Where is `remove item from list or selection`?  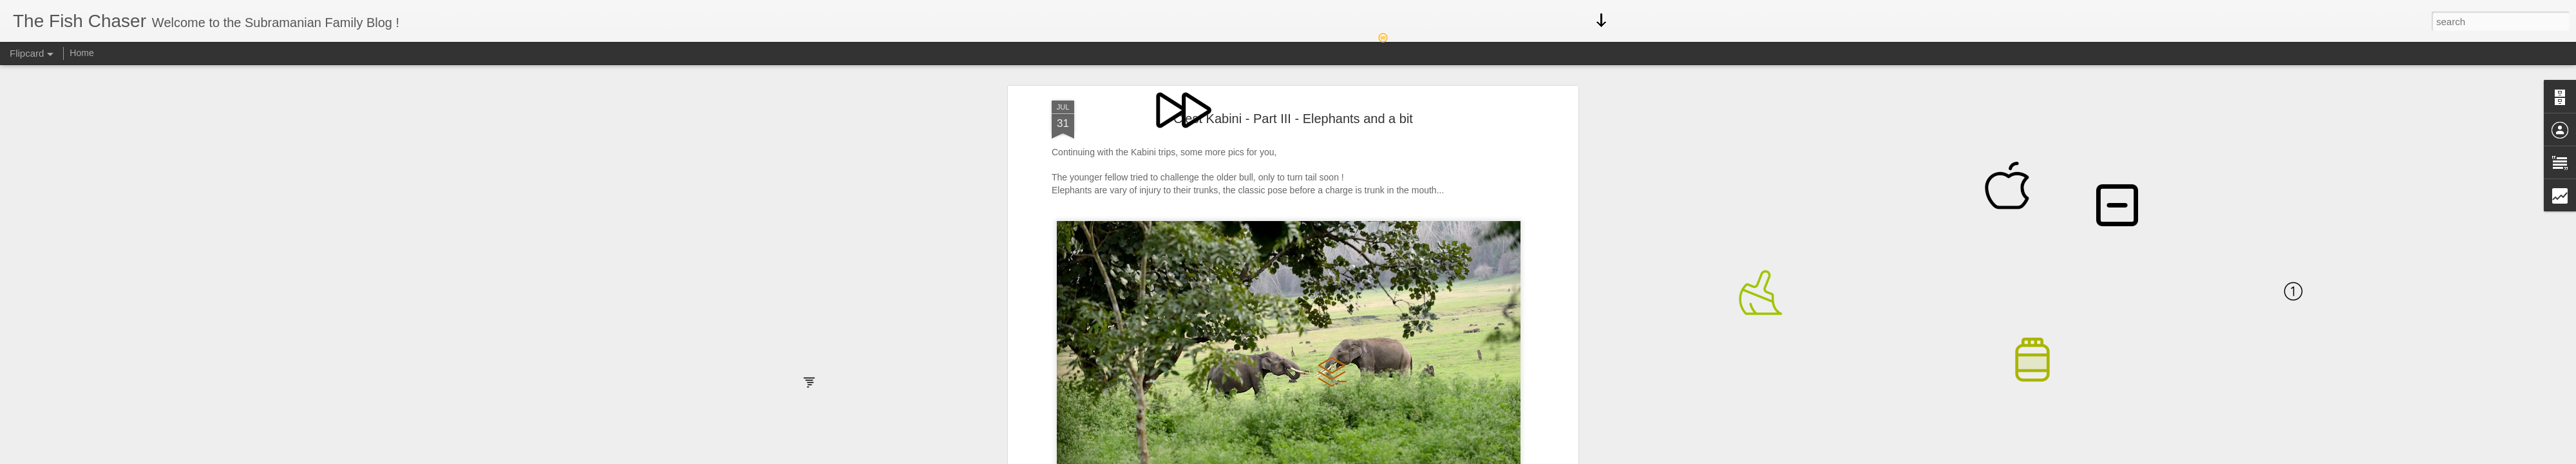
remove item from list or selection is located at coordinates (2117, 205).